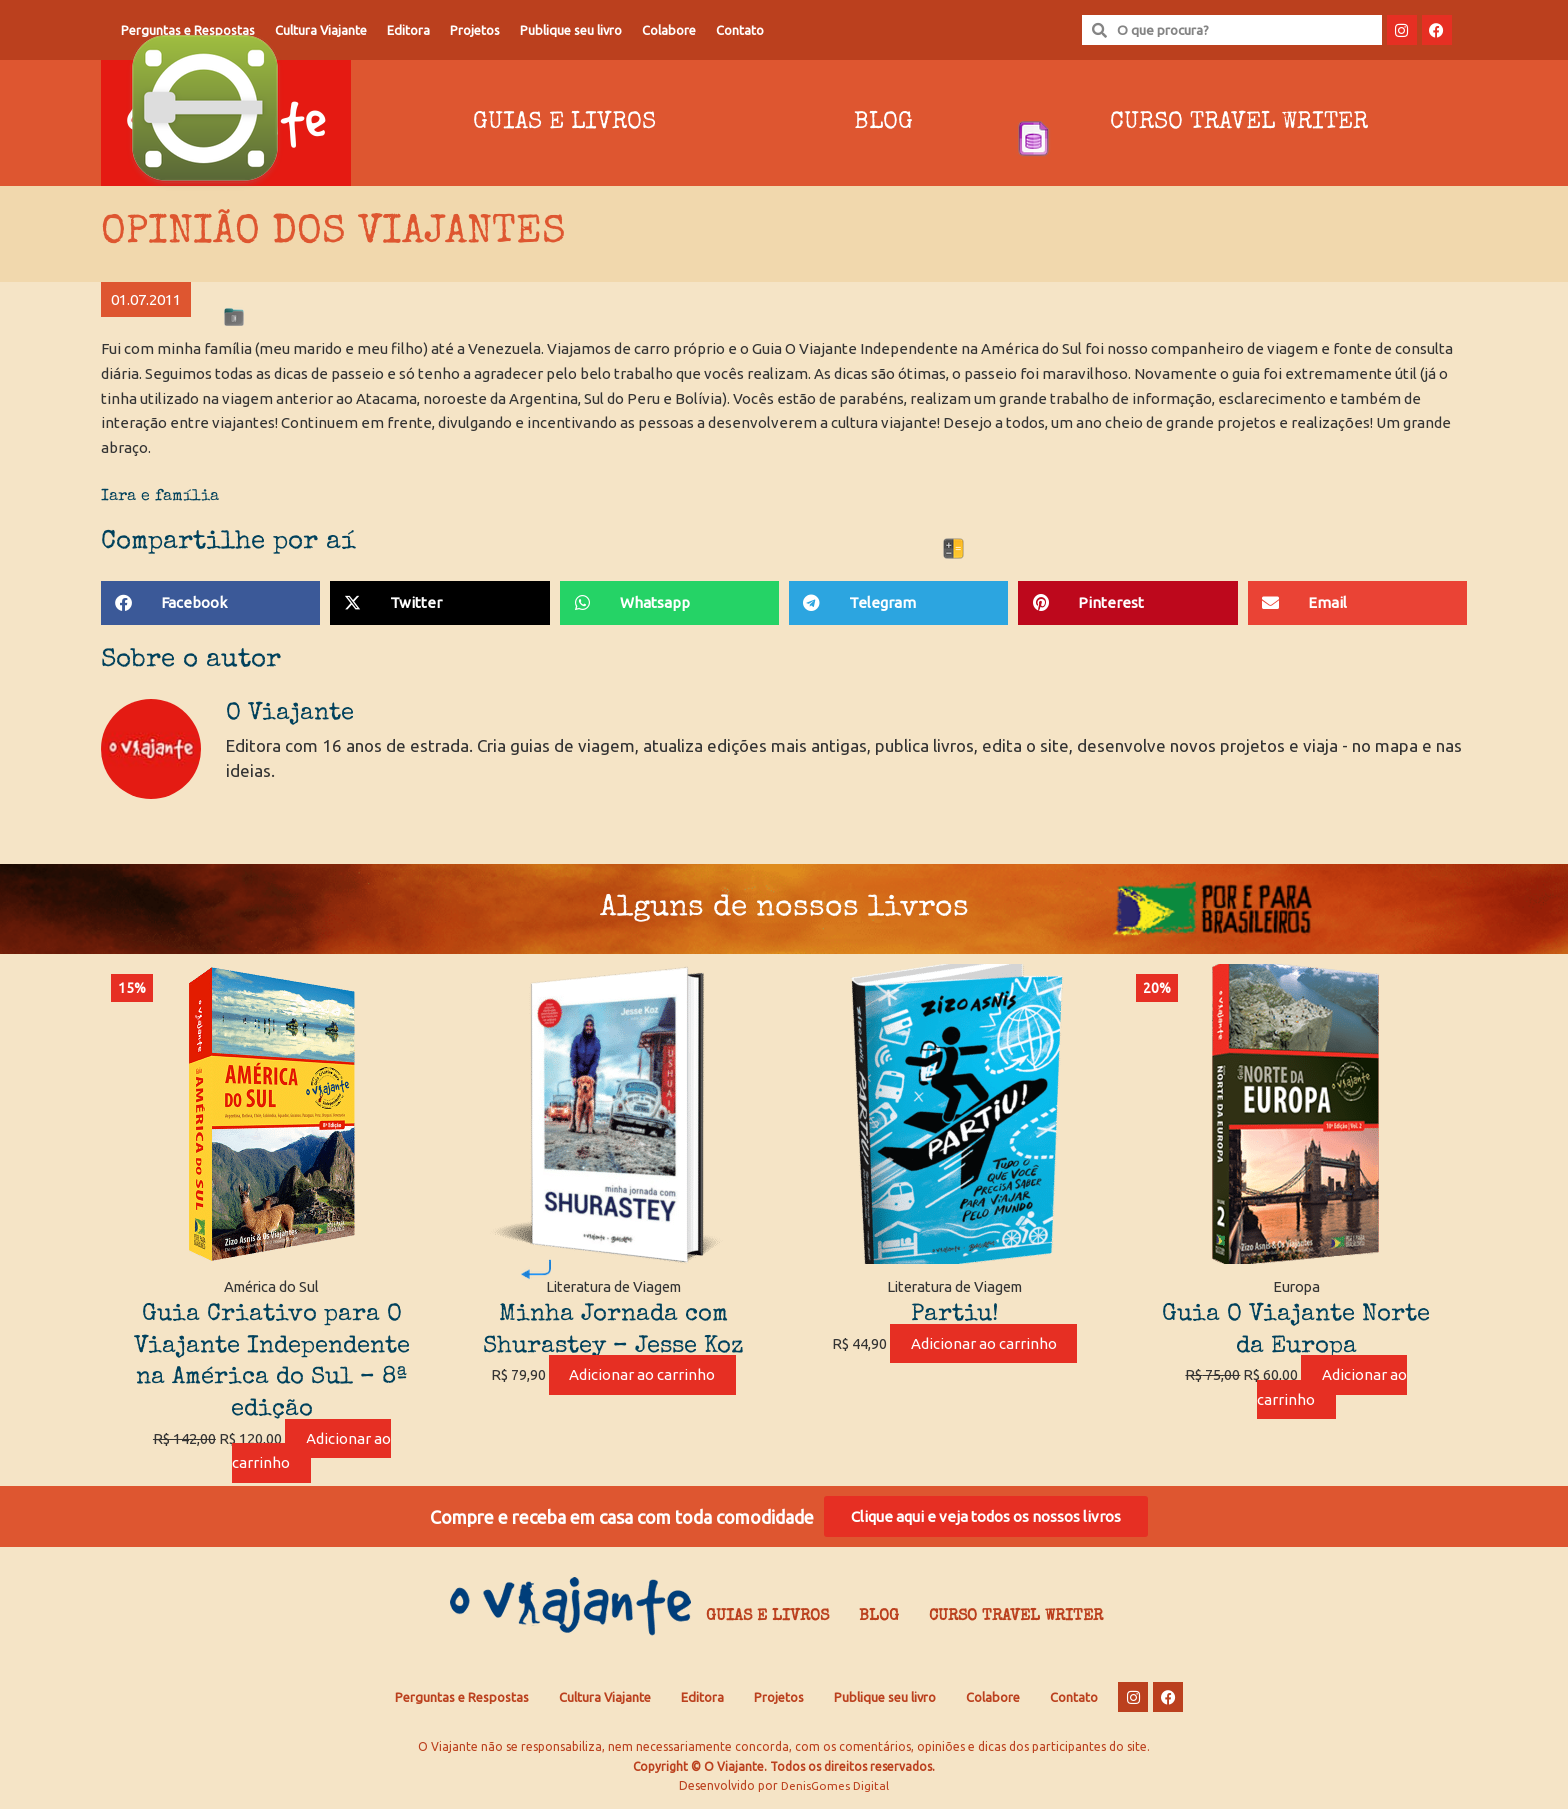 This screenshot has height=1809, width=1568. I want to click on libreoffice base database template file, so click(1033, 138).